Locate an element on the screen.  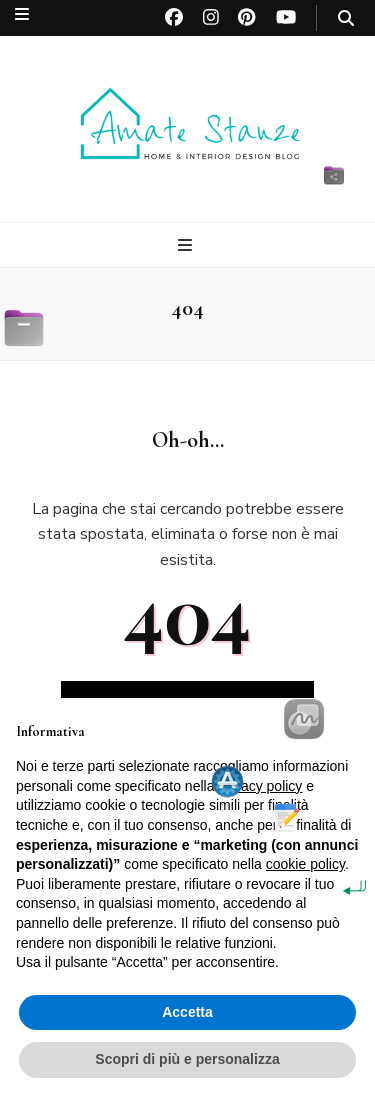
open freeform app for brainstorming and sketching is located at coordinates (304, 719).